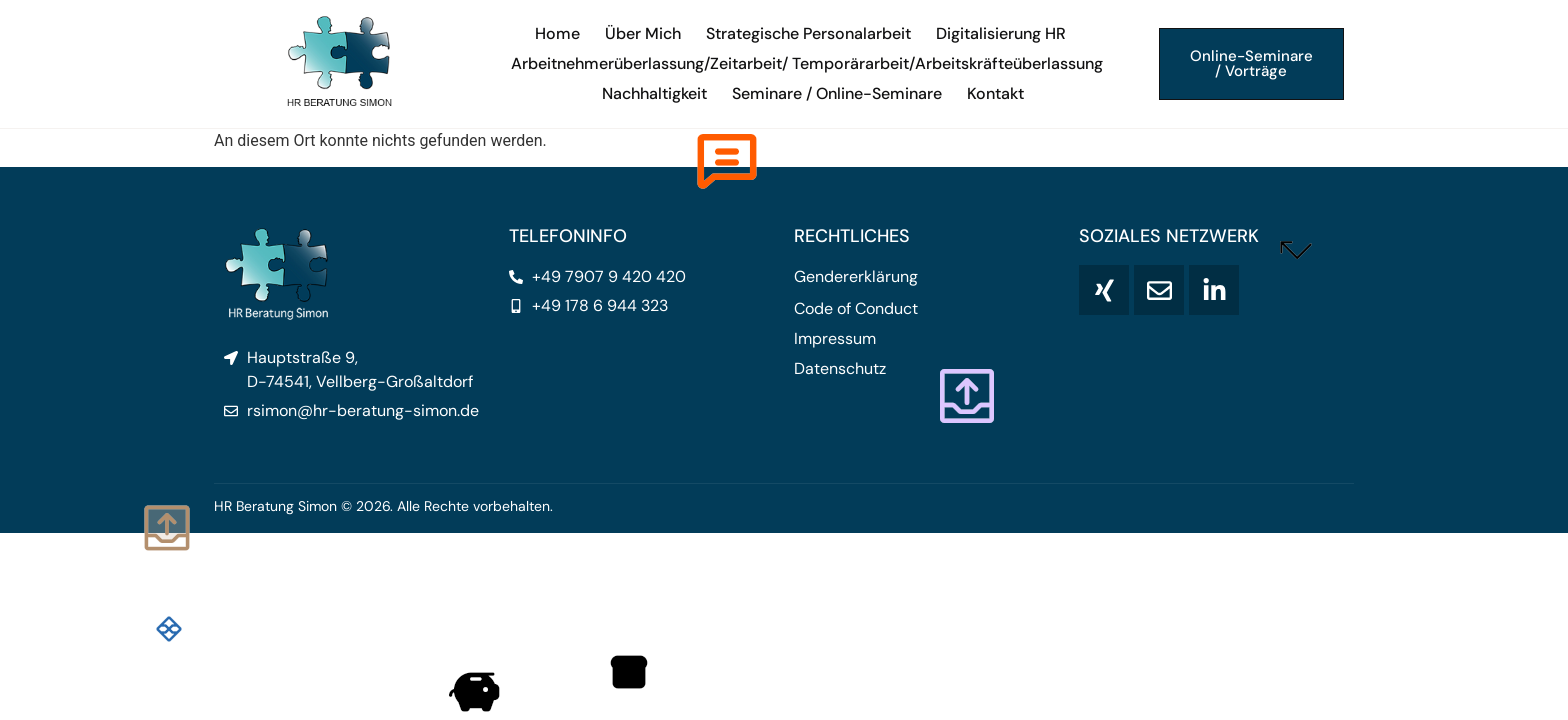  I want to click on view savings or financial goals, so click(475, 692).